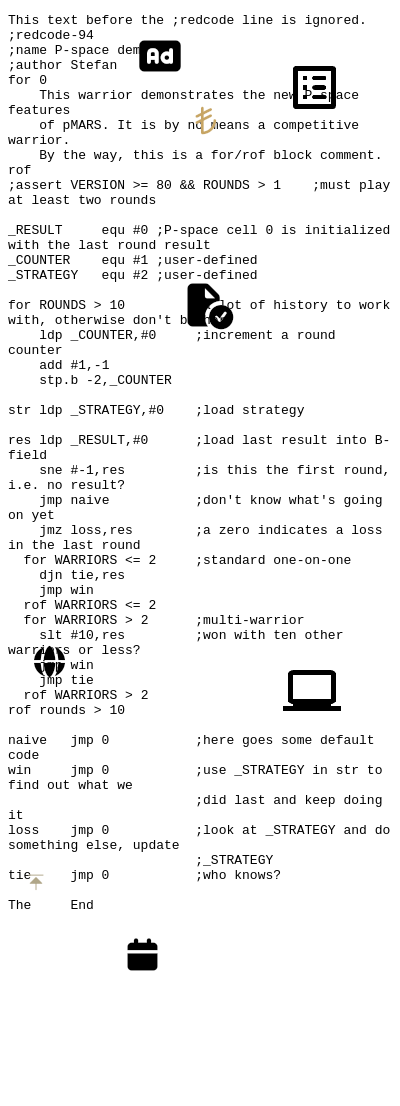 The height and width of the screenshot is (1106, 400). What do you see at coordinates (142, 955) in the screenshot?
I see `view calendar or scheduled events` at bounding box center [142, 955].